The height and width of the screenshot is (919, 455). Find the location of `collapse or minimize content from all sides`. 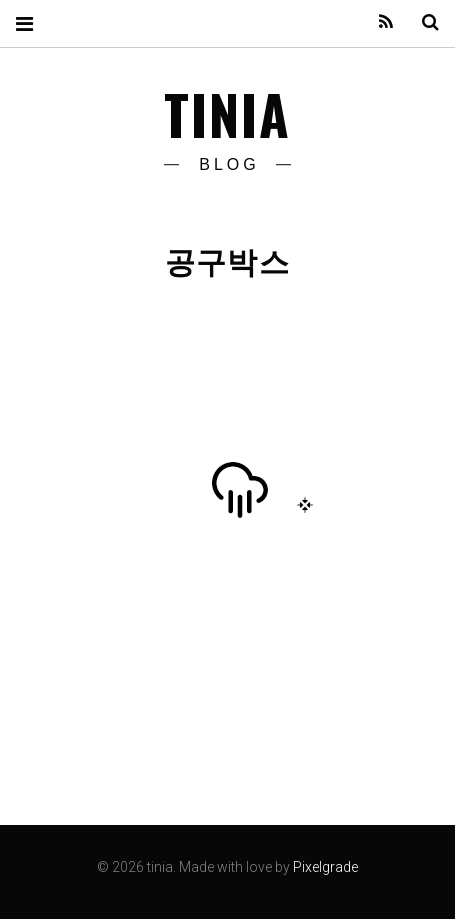

collapse or minimize content from all sides is located at coordinates (305, 505).